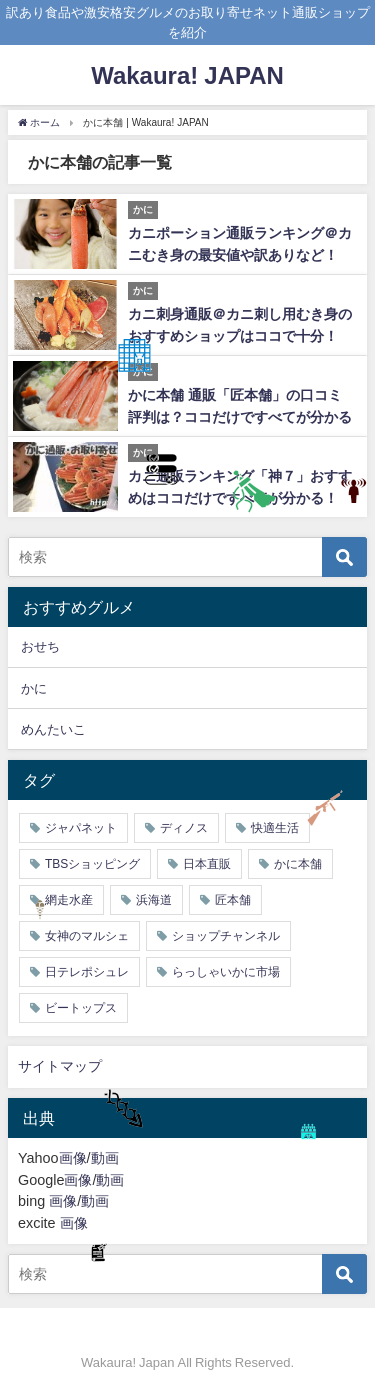 This screenshot has width=375, height=1397. Describe the element at coordinates (98, 1252) in the screenshot. I see `pin or mark an important note` at that location.